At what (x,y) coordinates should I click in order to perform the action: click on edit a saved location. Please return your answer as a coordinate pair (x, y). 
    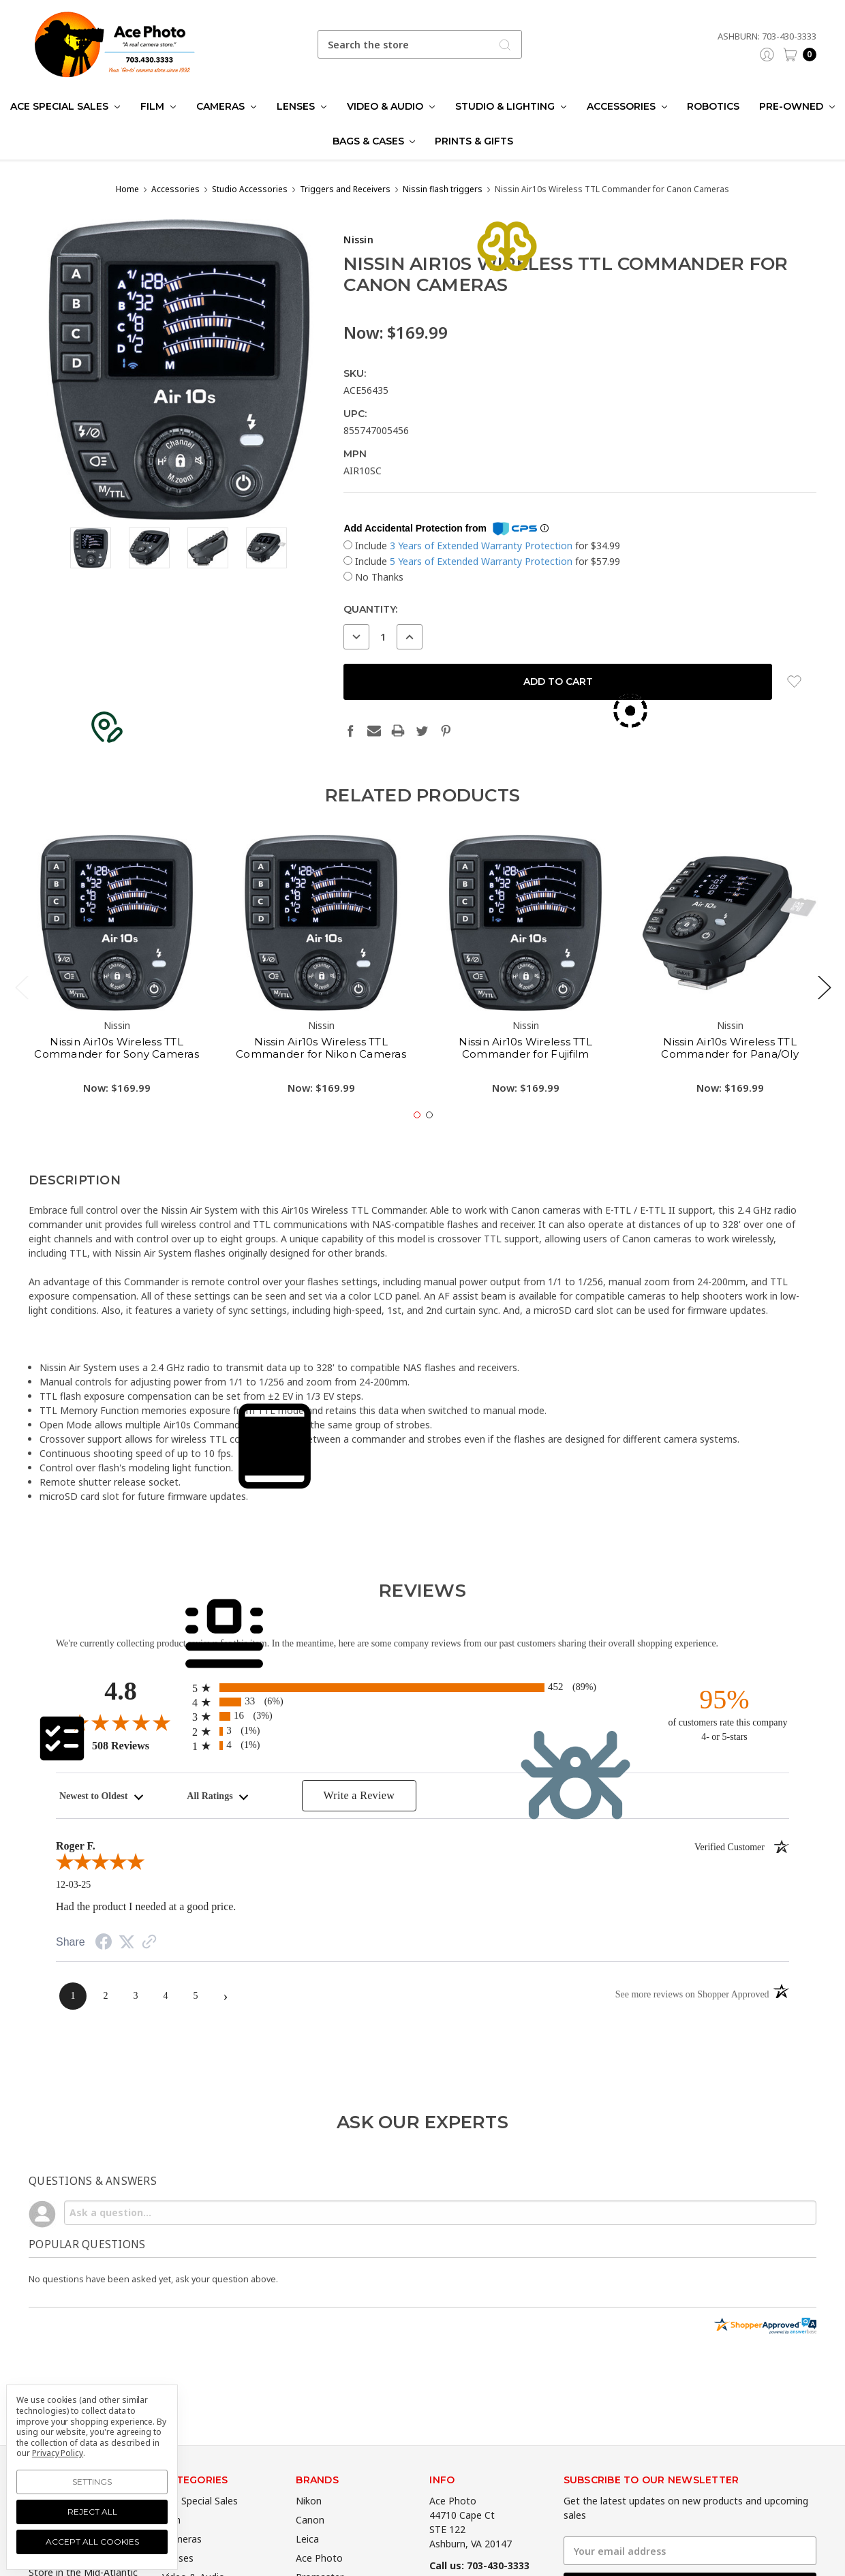
    Looking at the image, I should click on (107, 727).